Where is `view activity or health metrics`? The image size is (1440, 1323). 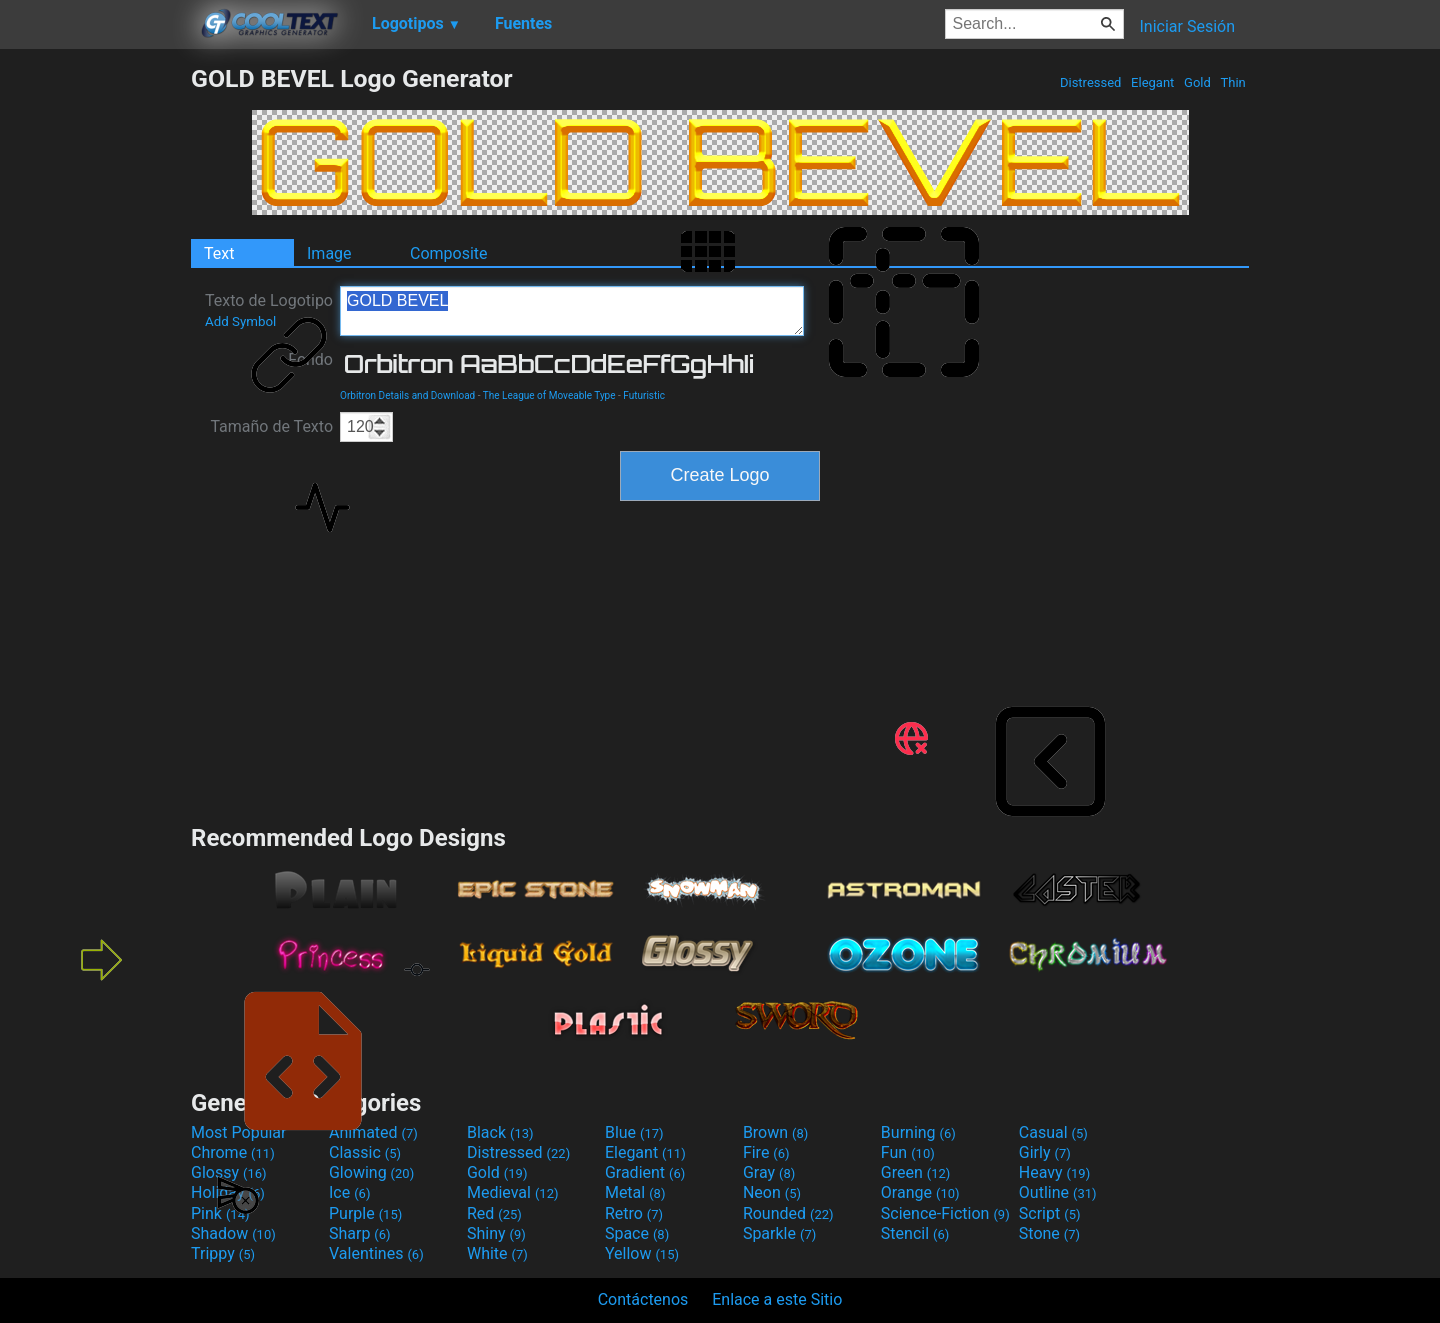 view activity or health metrics is located at coordinates (322, 507).